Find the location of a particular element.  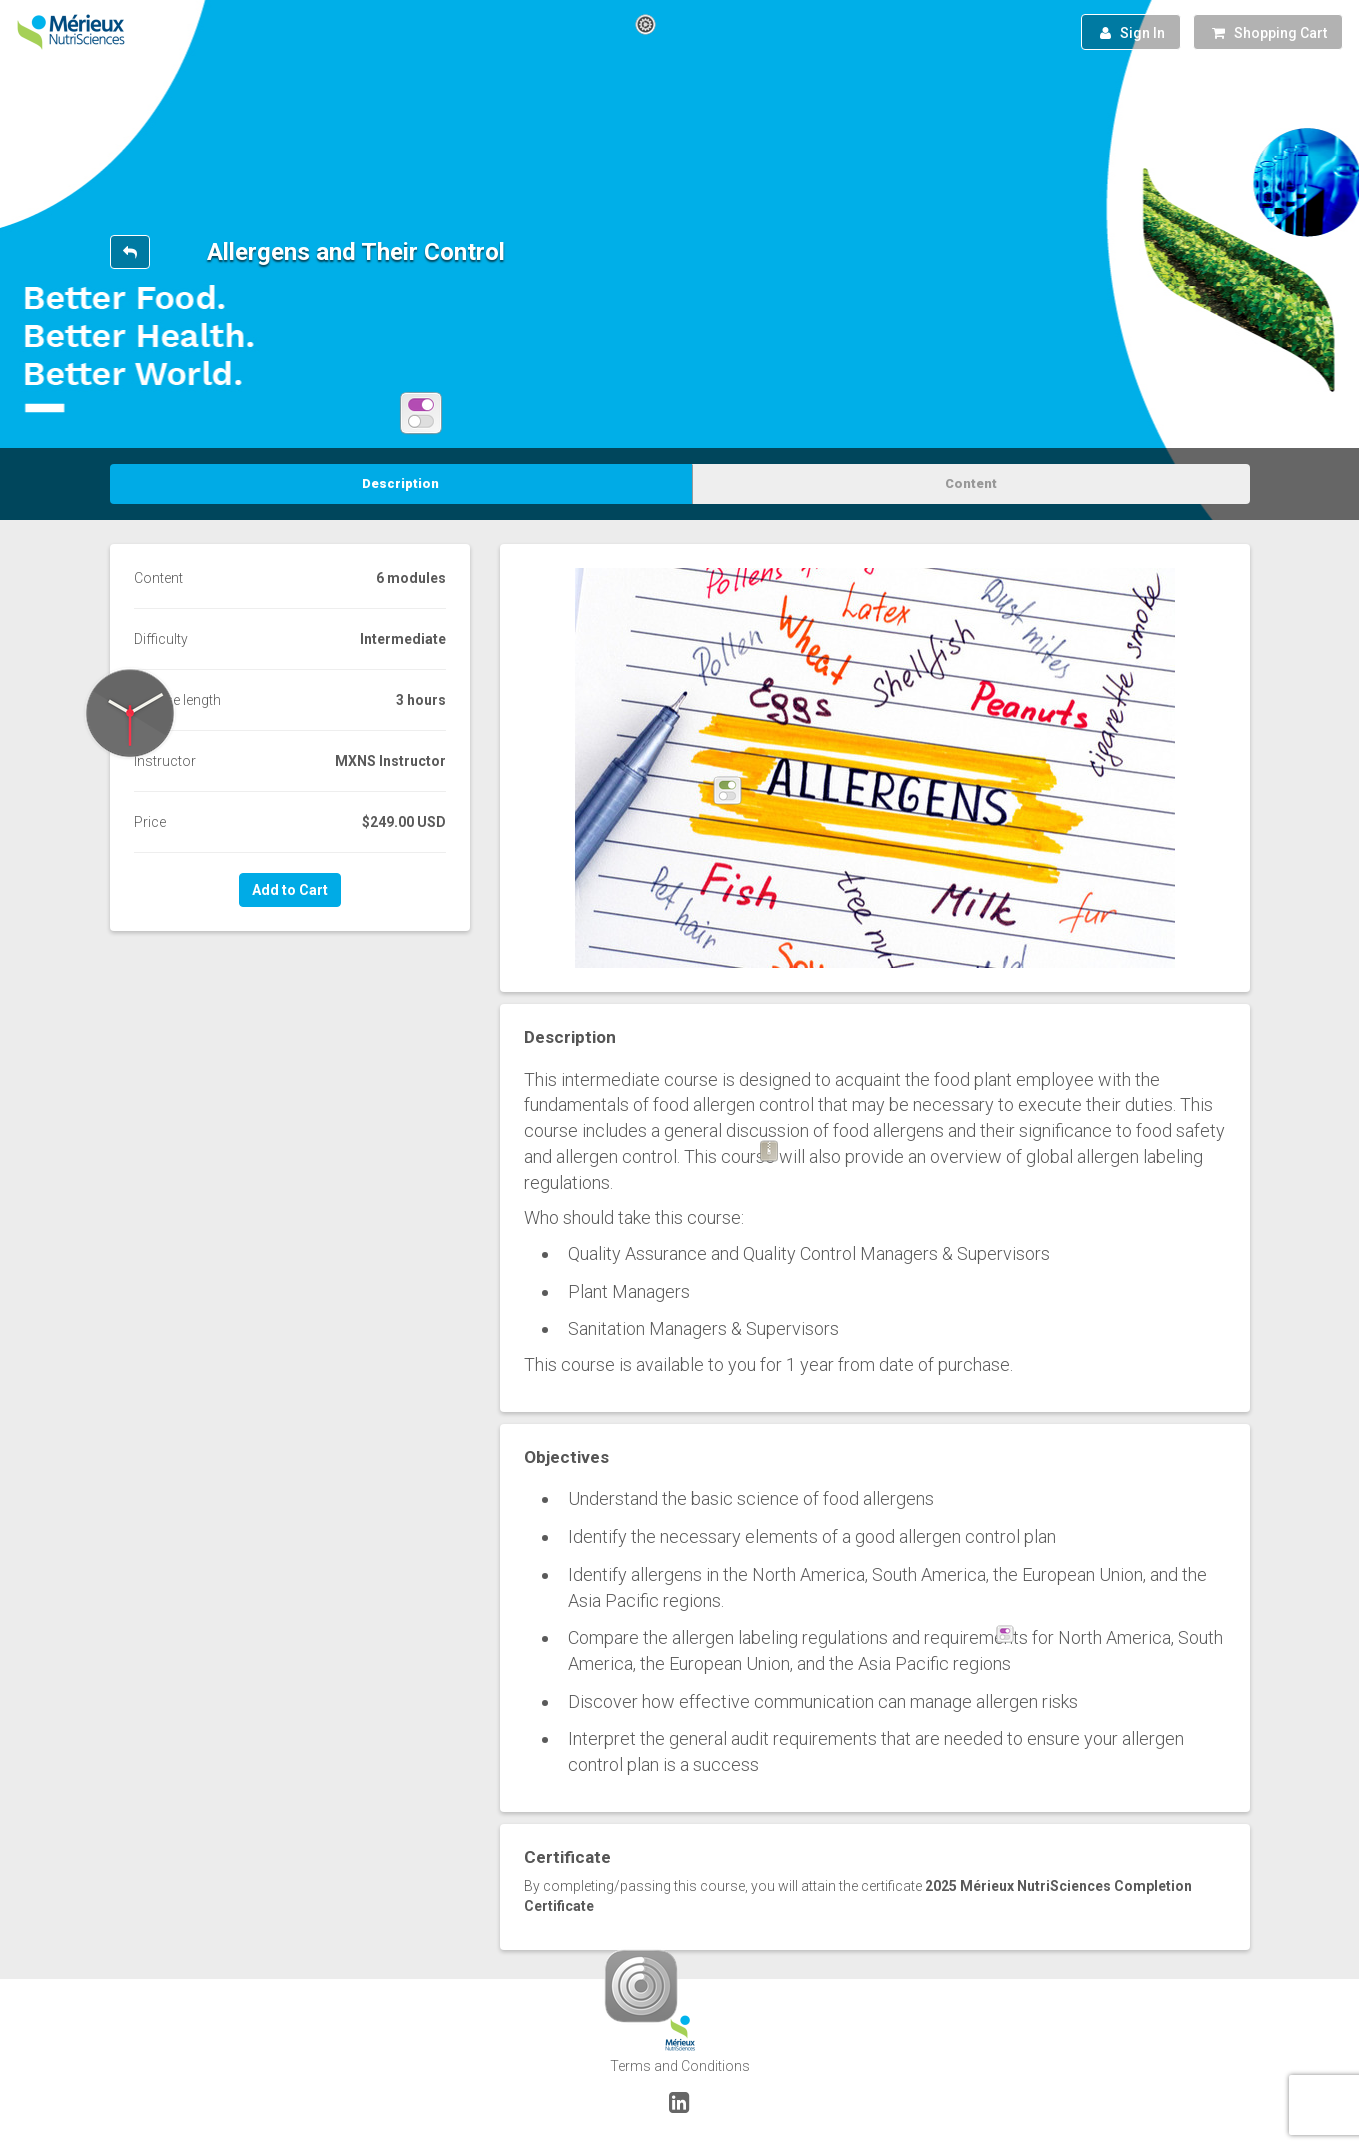

open the Fitness app is located at coordinates (641, 1986).